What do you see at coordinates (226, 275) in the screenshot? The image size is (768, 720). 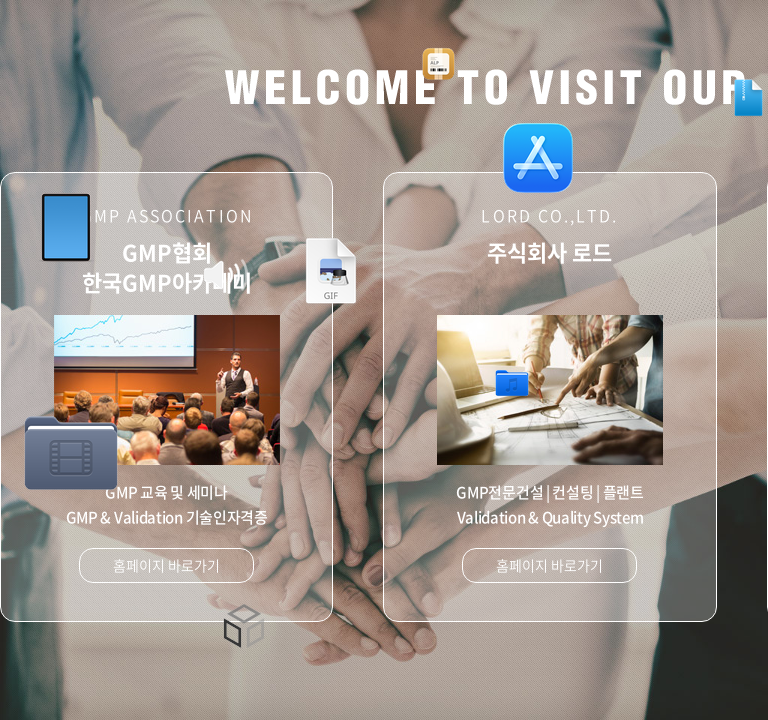 I see `adjust system volume level` at bounding box center [226, 275].